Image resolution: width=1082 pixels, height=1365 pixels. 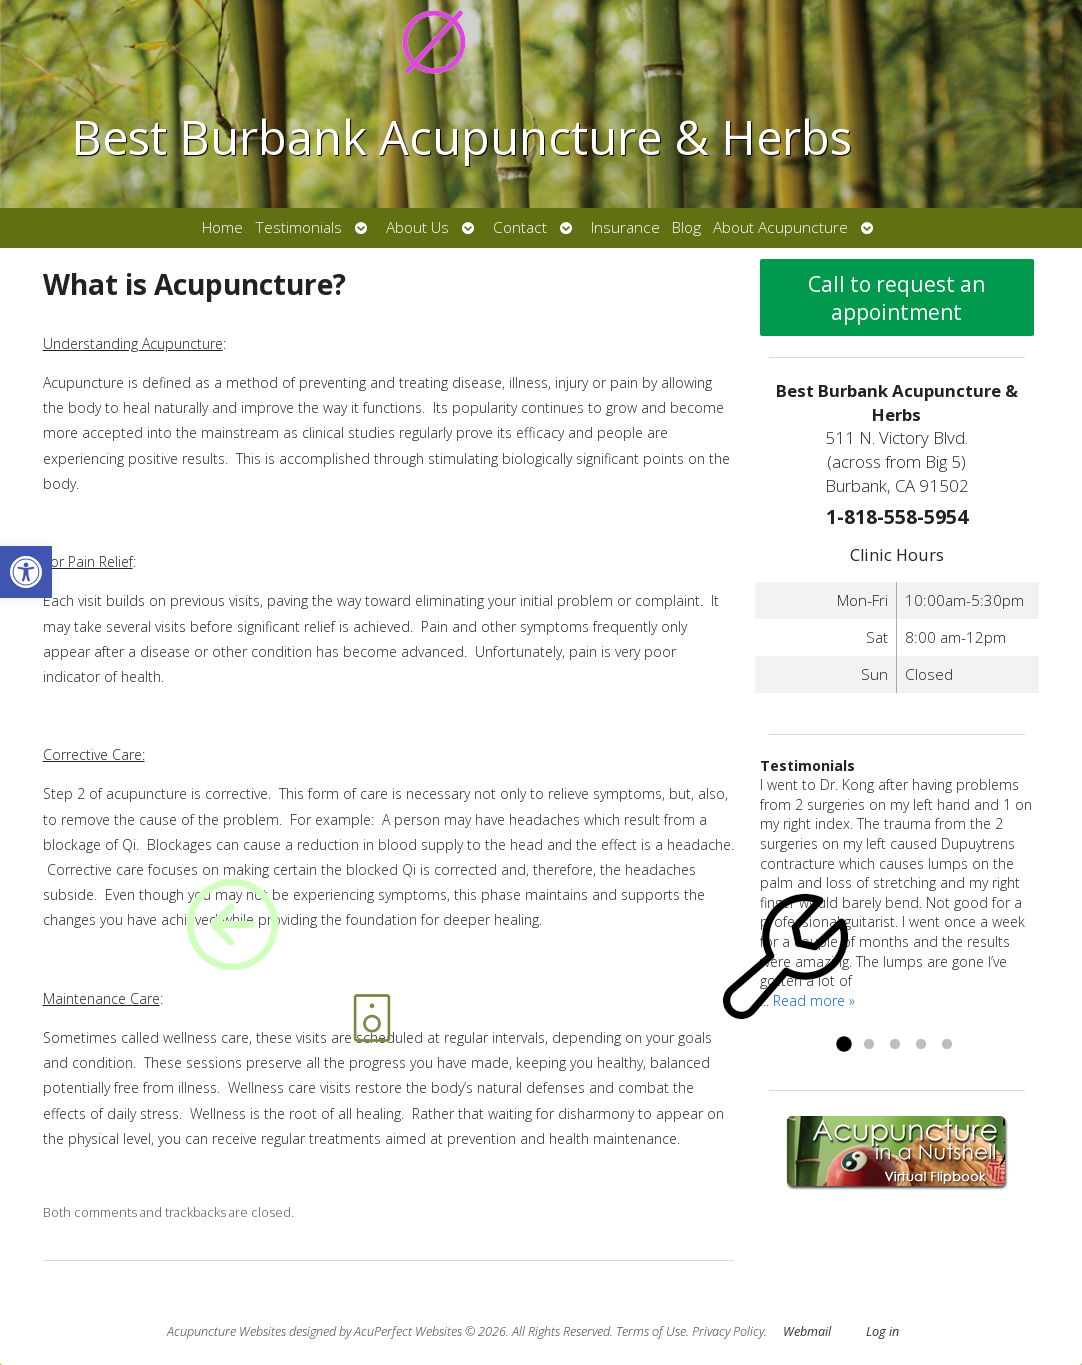 What do you see at coordinates (232, 924) in the screenshot?
I see `go back to the previous screen` at bounding box center [232, 924].